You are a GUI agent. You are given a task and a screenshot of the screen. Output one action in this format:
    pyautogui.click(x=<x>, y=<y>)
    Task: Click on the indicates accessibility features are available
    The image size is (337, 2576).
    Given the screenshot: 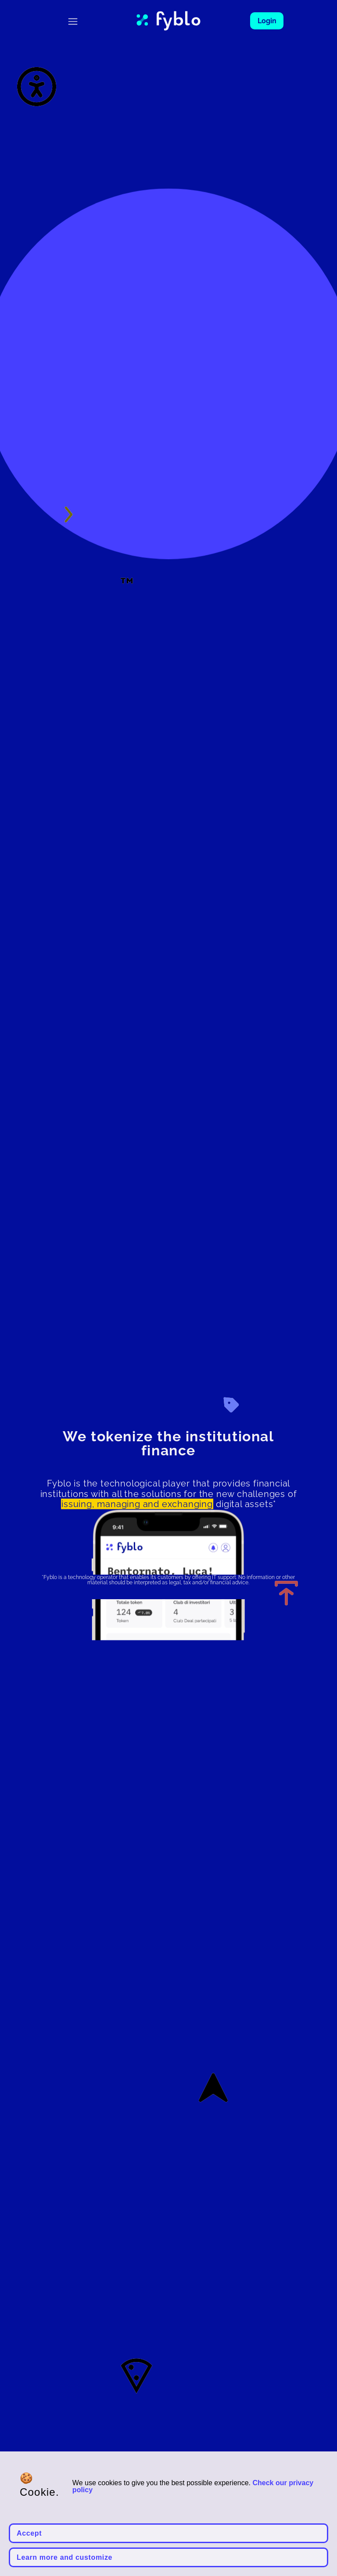 What is the action you would take?
    pyautogui.click(x=36, y=86)
    